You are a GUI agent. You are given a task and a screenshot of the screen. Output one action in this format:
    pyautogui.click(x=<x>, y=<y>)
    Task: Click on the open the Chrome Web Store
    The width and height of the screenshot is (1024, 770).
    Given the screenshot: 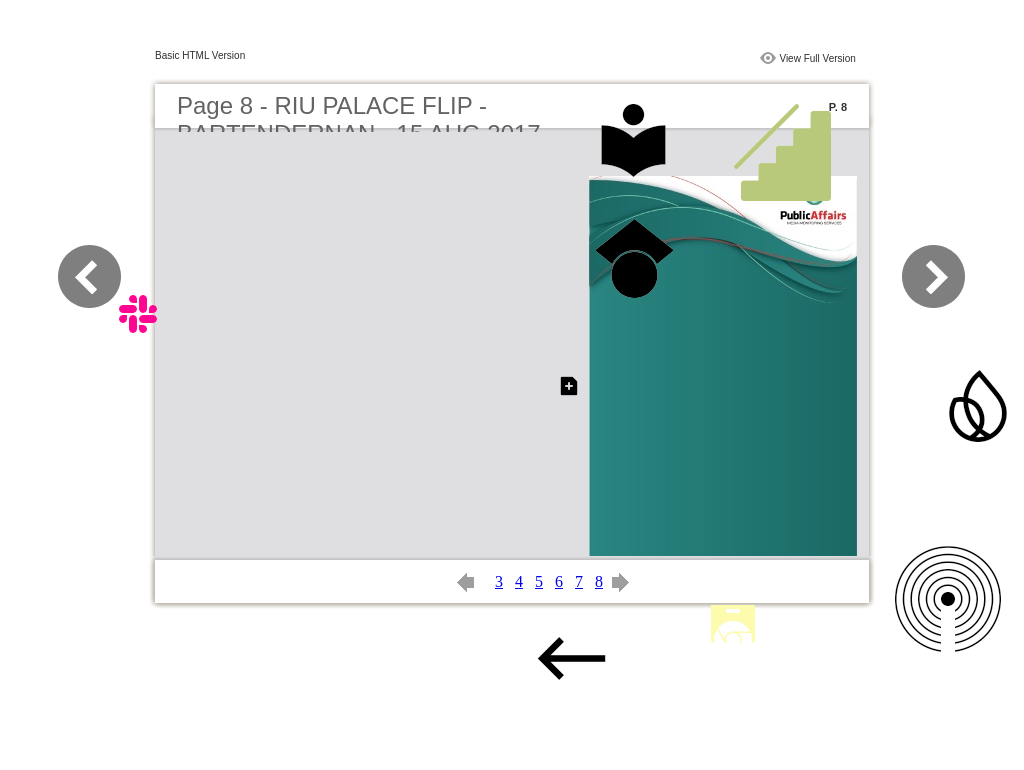 What is the action you would take?
    pyautogui.click(x=733, y=624)
    